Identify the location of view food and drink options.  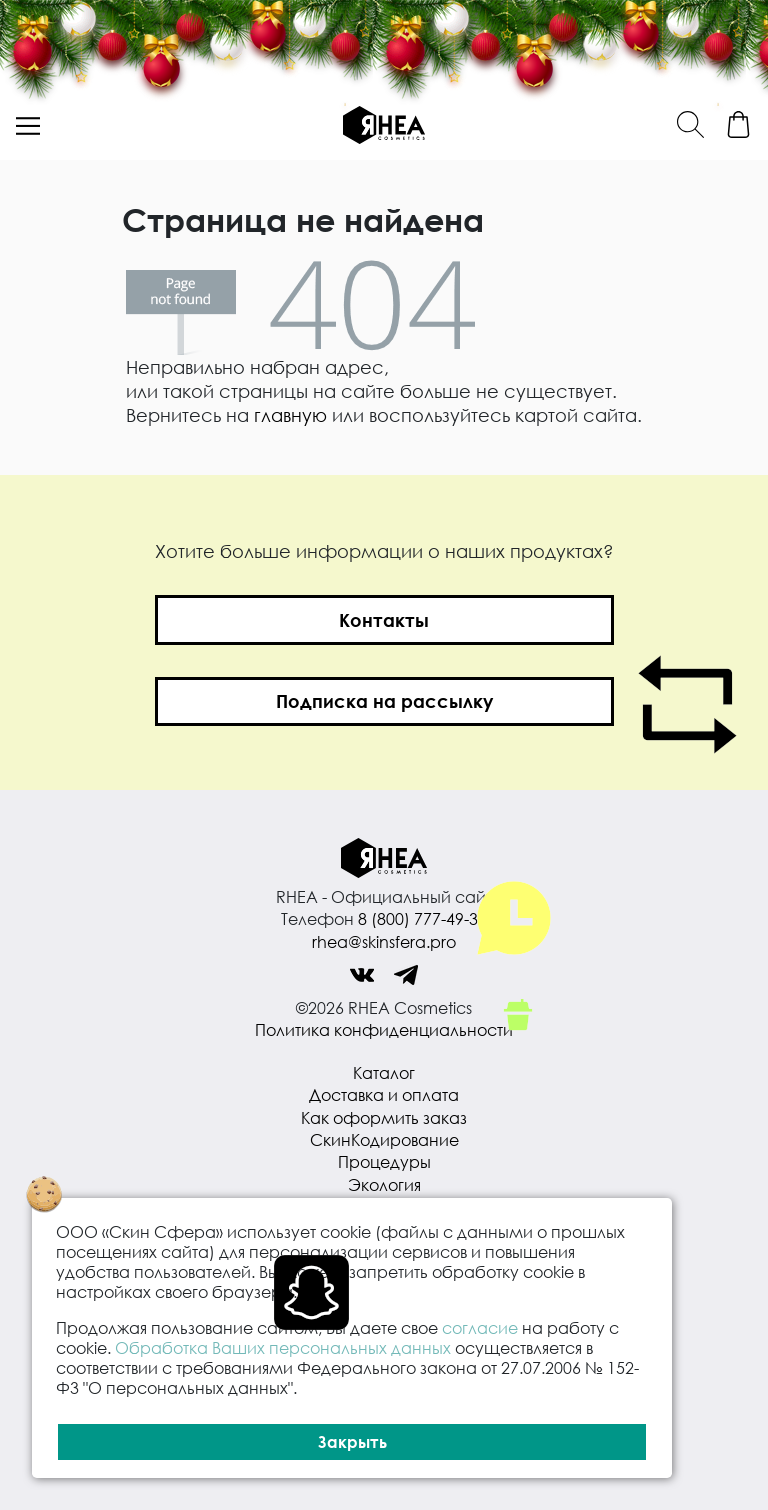
(518, 1016).